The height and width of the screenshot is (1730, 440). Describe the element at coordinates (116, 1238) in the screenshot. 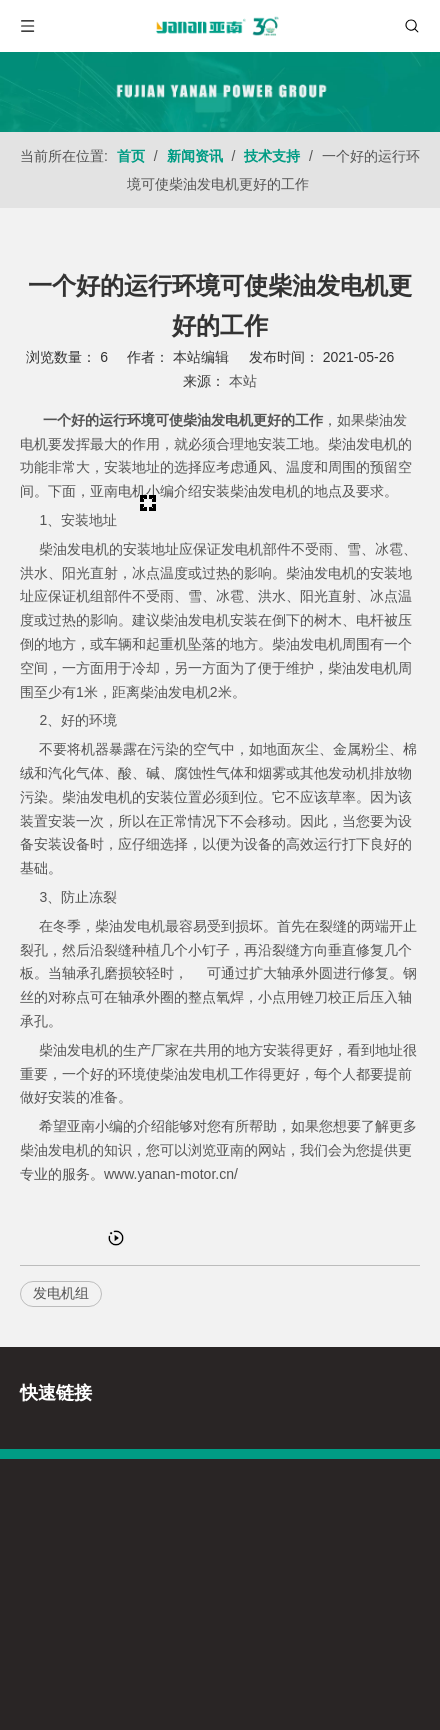

I see `enable motion photos capture` at that location.